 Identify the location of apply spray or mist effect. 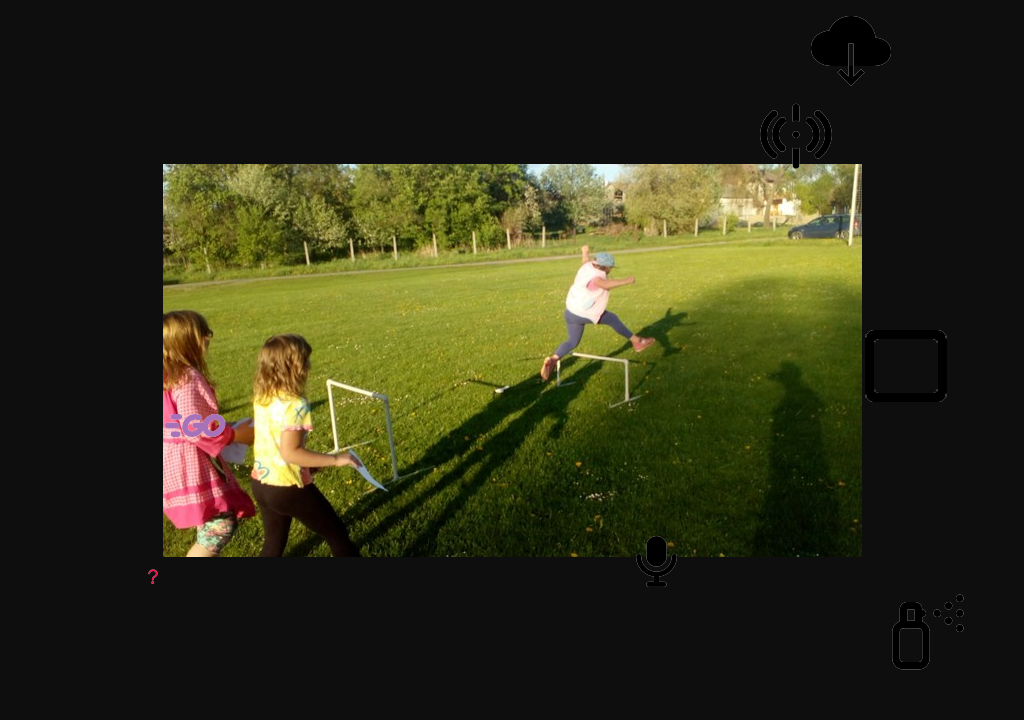
(926, 632).